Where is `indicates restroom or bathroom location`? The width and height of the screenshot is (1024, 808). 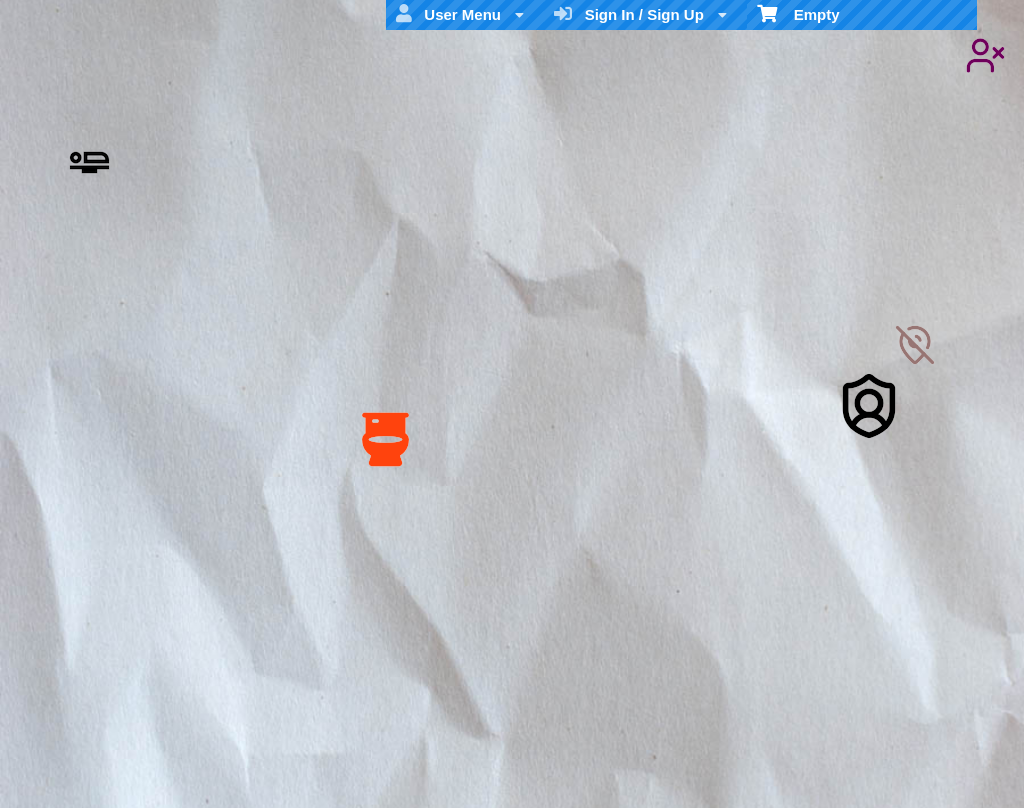 indicates restroom or bathroom location is located at coordinates (385, 439).